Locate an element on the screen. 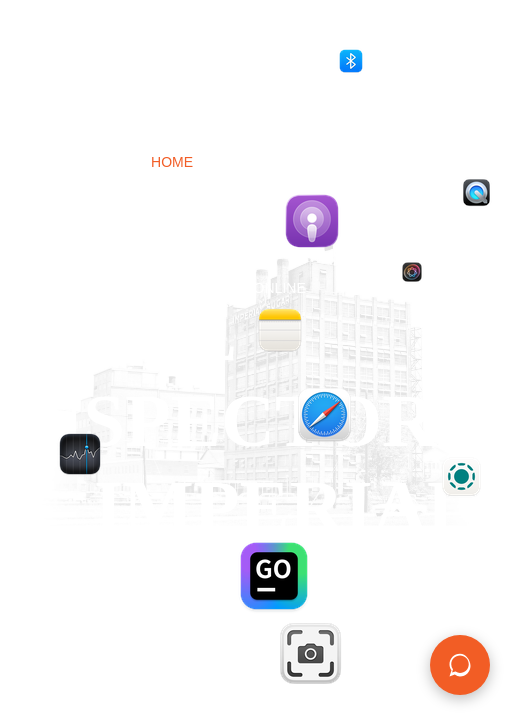  open Safari web browser is located at coordinates (324, 414).